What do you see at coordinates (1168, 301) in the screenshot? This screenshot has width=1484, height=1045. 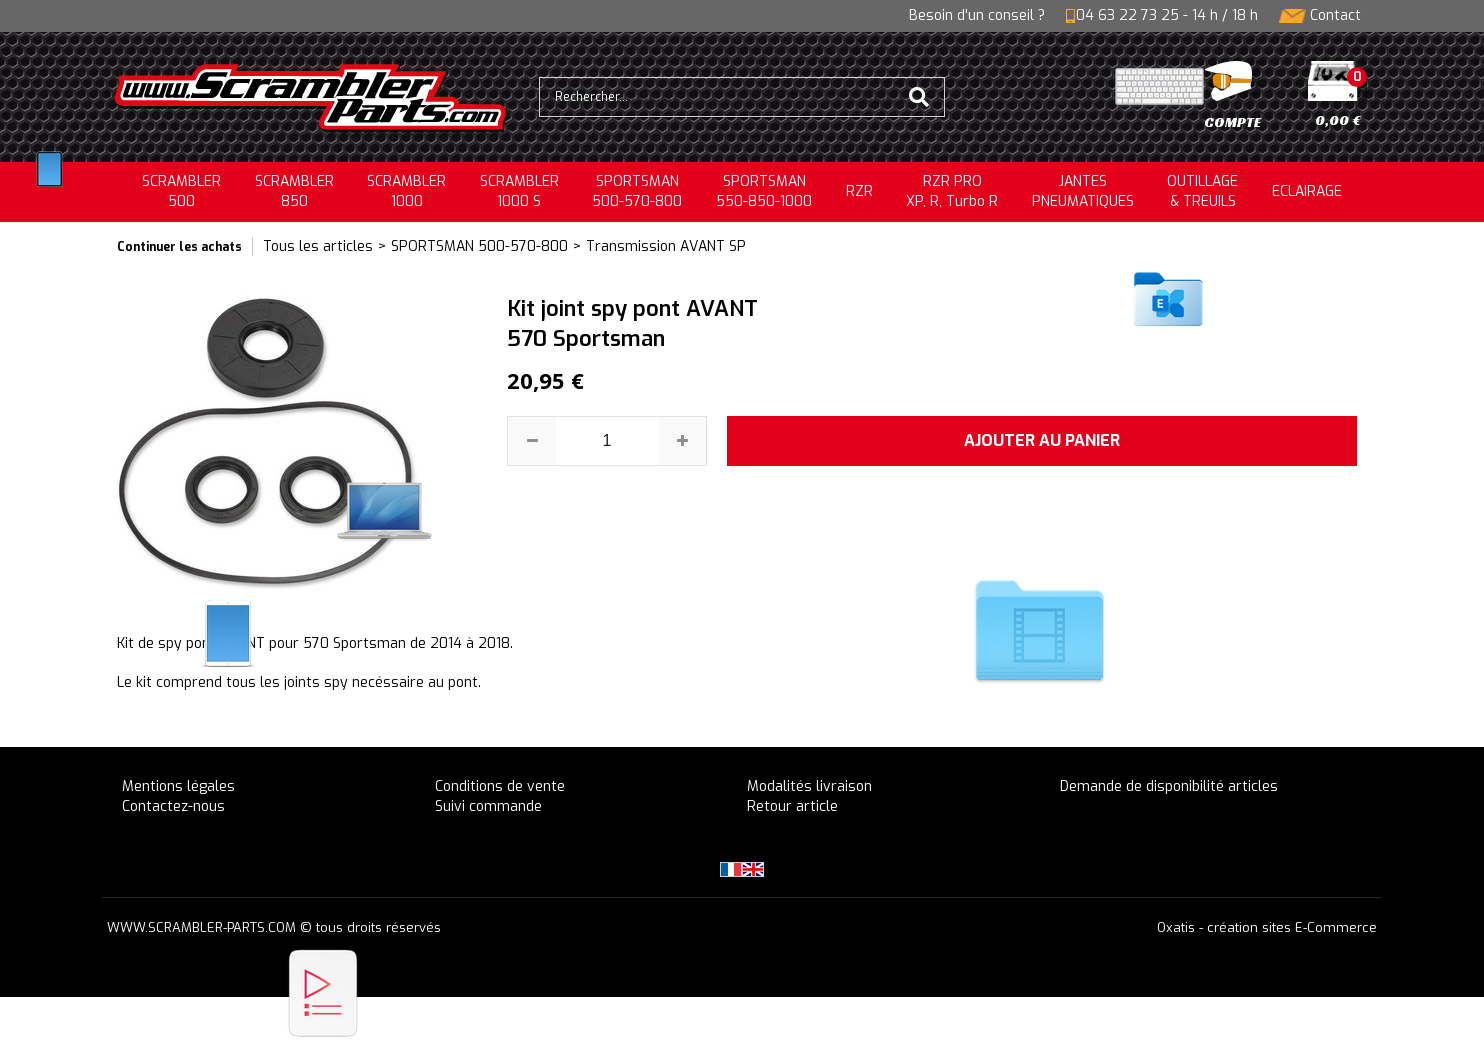 I see `open microsoft exchange folder` at bounding box center [1168, 301].